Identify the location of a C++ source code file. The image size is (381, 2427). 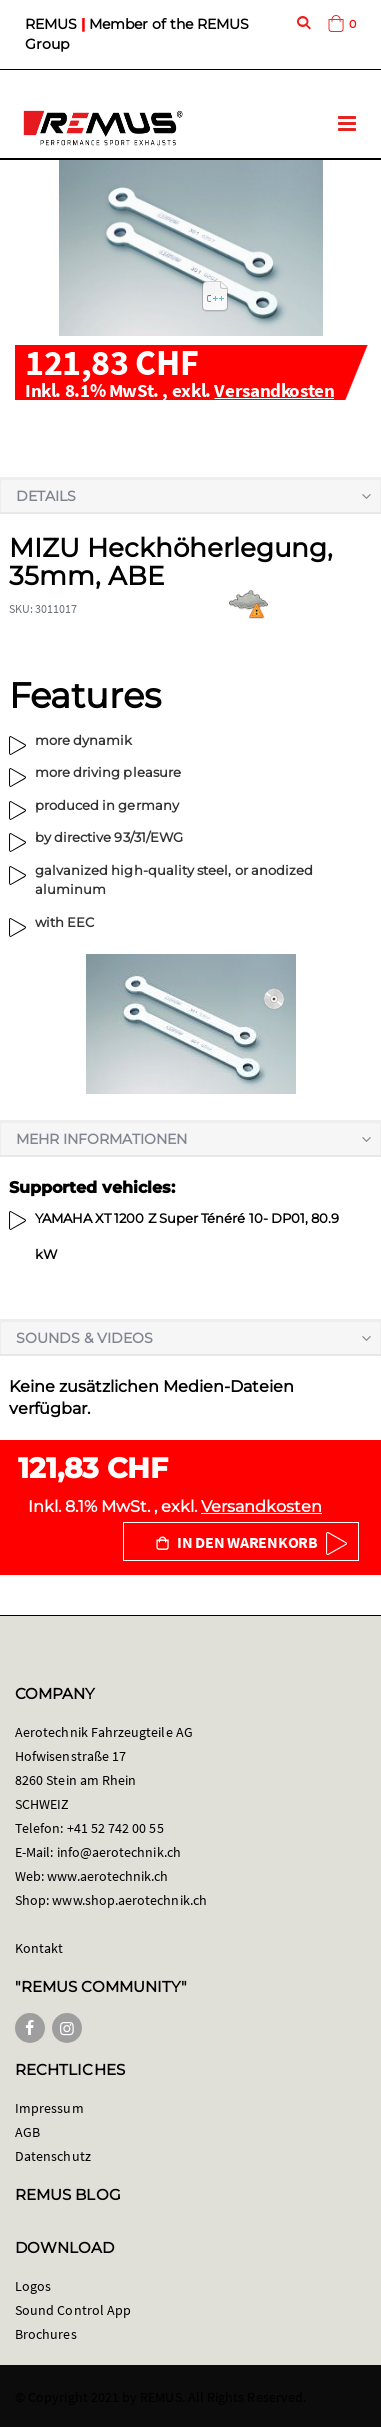
(215, 296).